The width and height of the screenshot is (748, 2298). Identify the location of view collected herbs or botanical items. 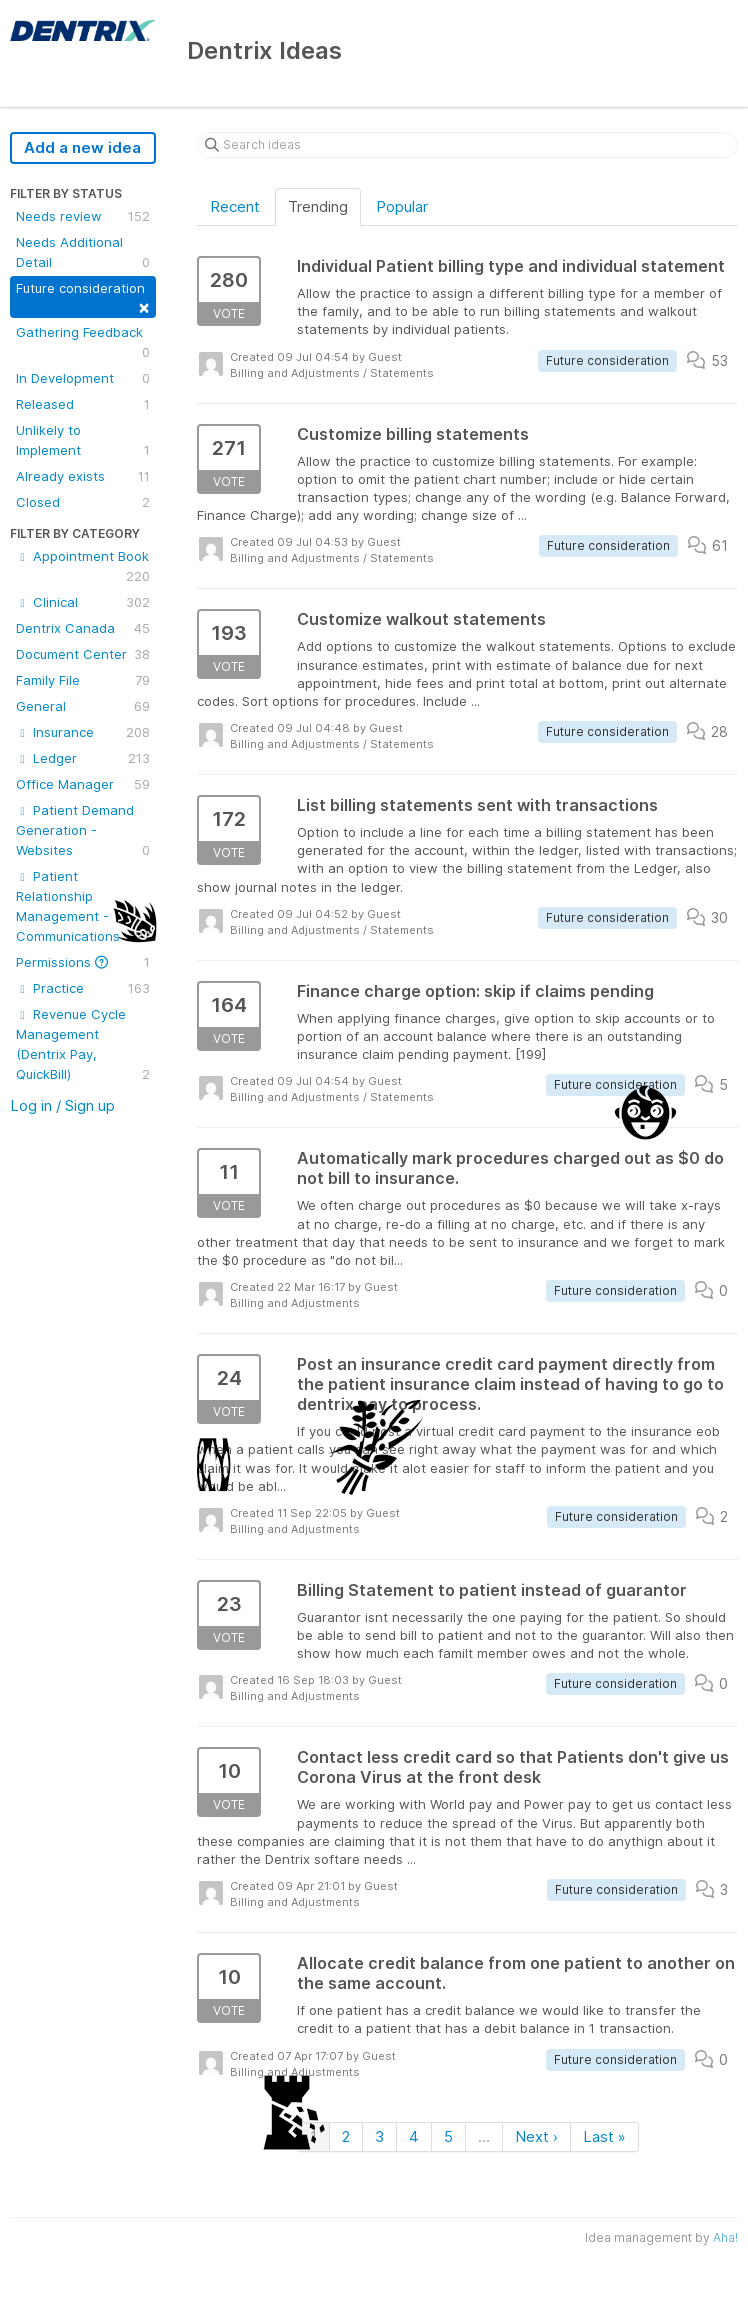
(375, 1447).